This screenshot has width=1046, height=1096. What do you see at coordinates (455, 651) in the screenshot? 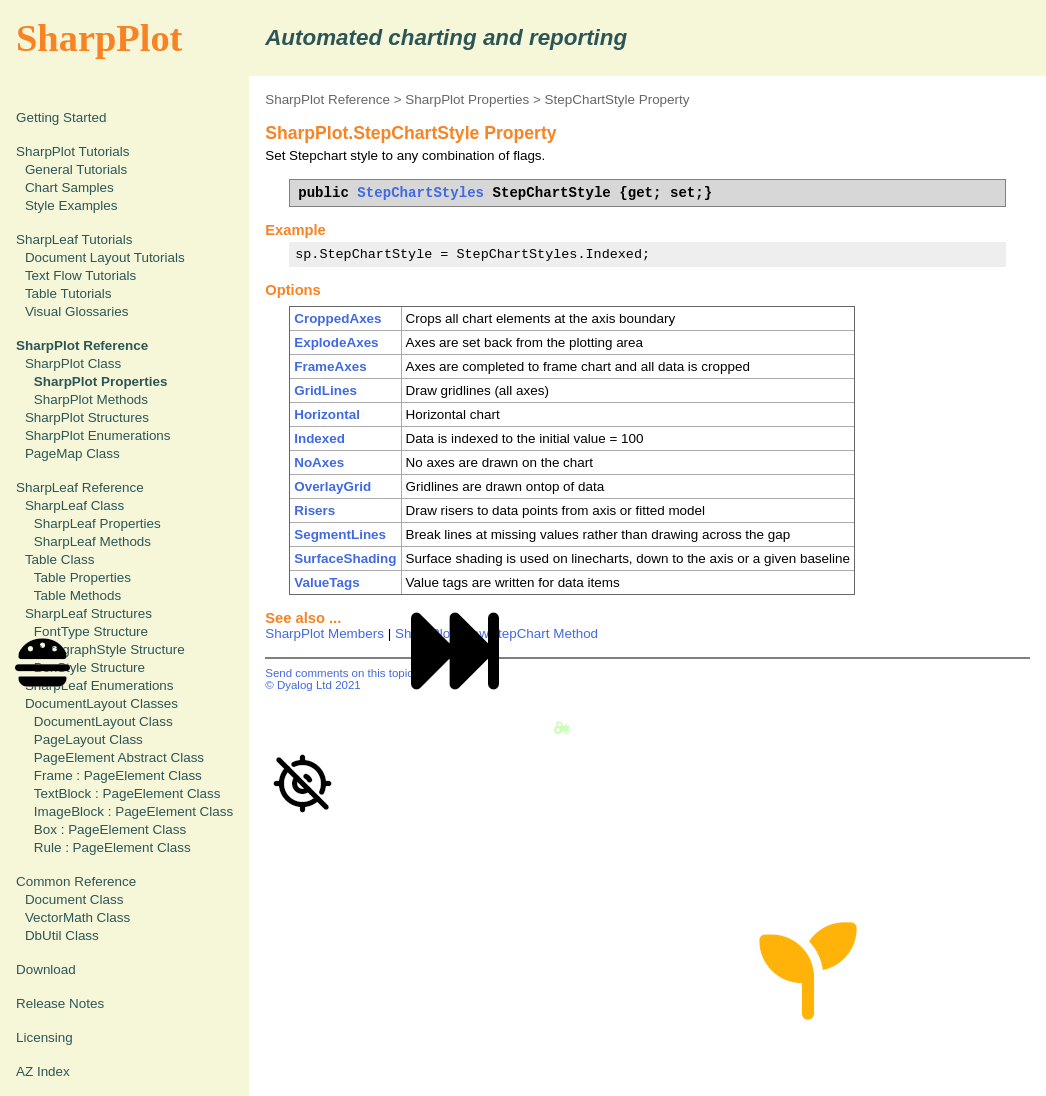
I see `skip to the next track` at bounding box center [455, 651].